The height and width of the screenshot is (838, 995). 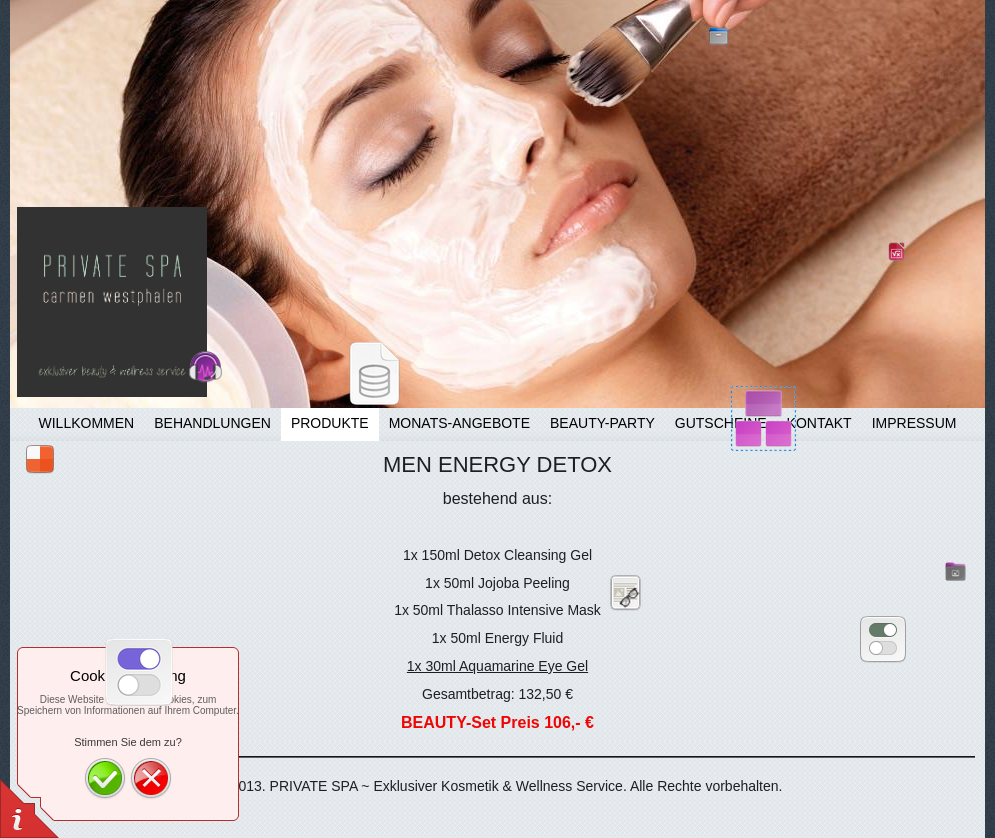 I want to click on open gnome tweaks application, so click(x=139, y=672).